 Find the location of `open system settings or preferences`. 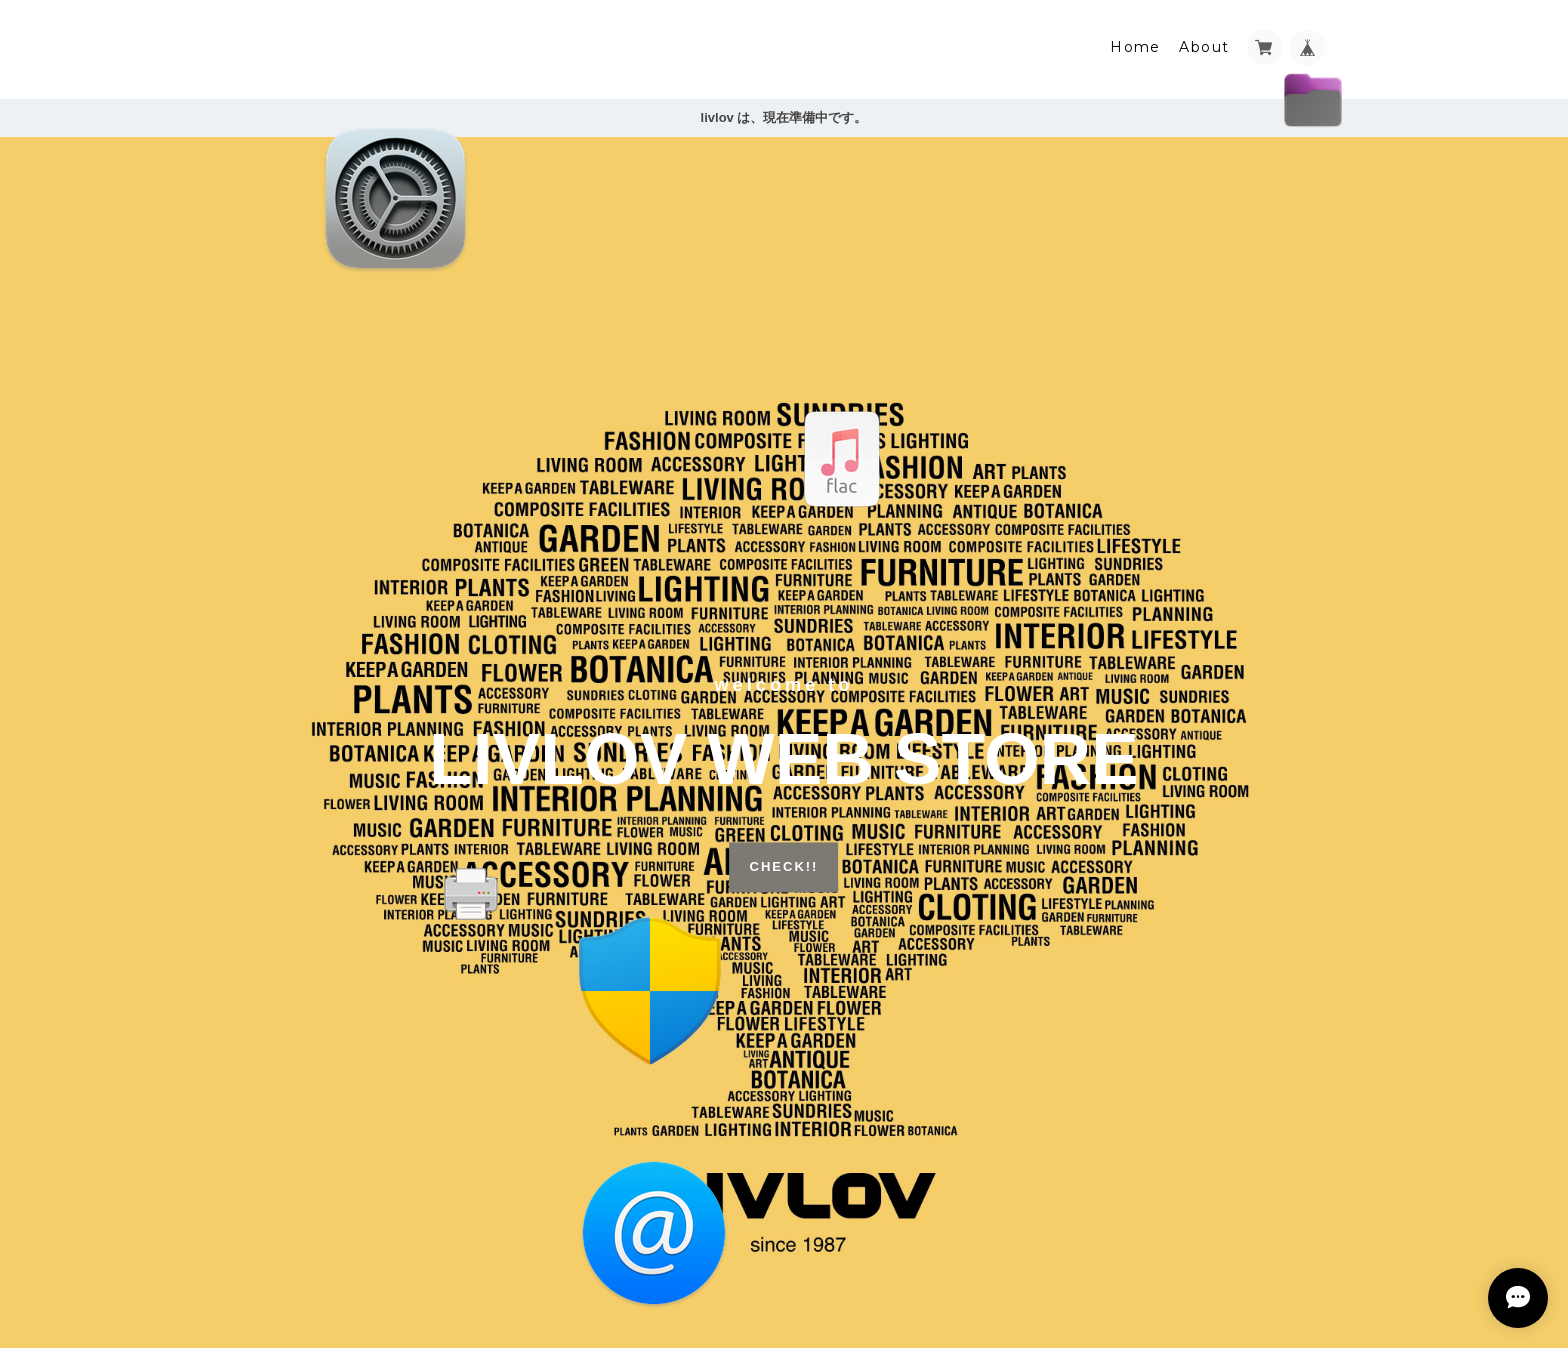

open system settings or preferences is located at coordinates (395, 198).